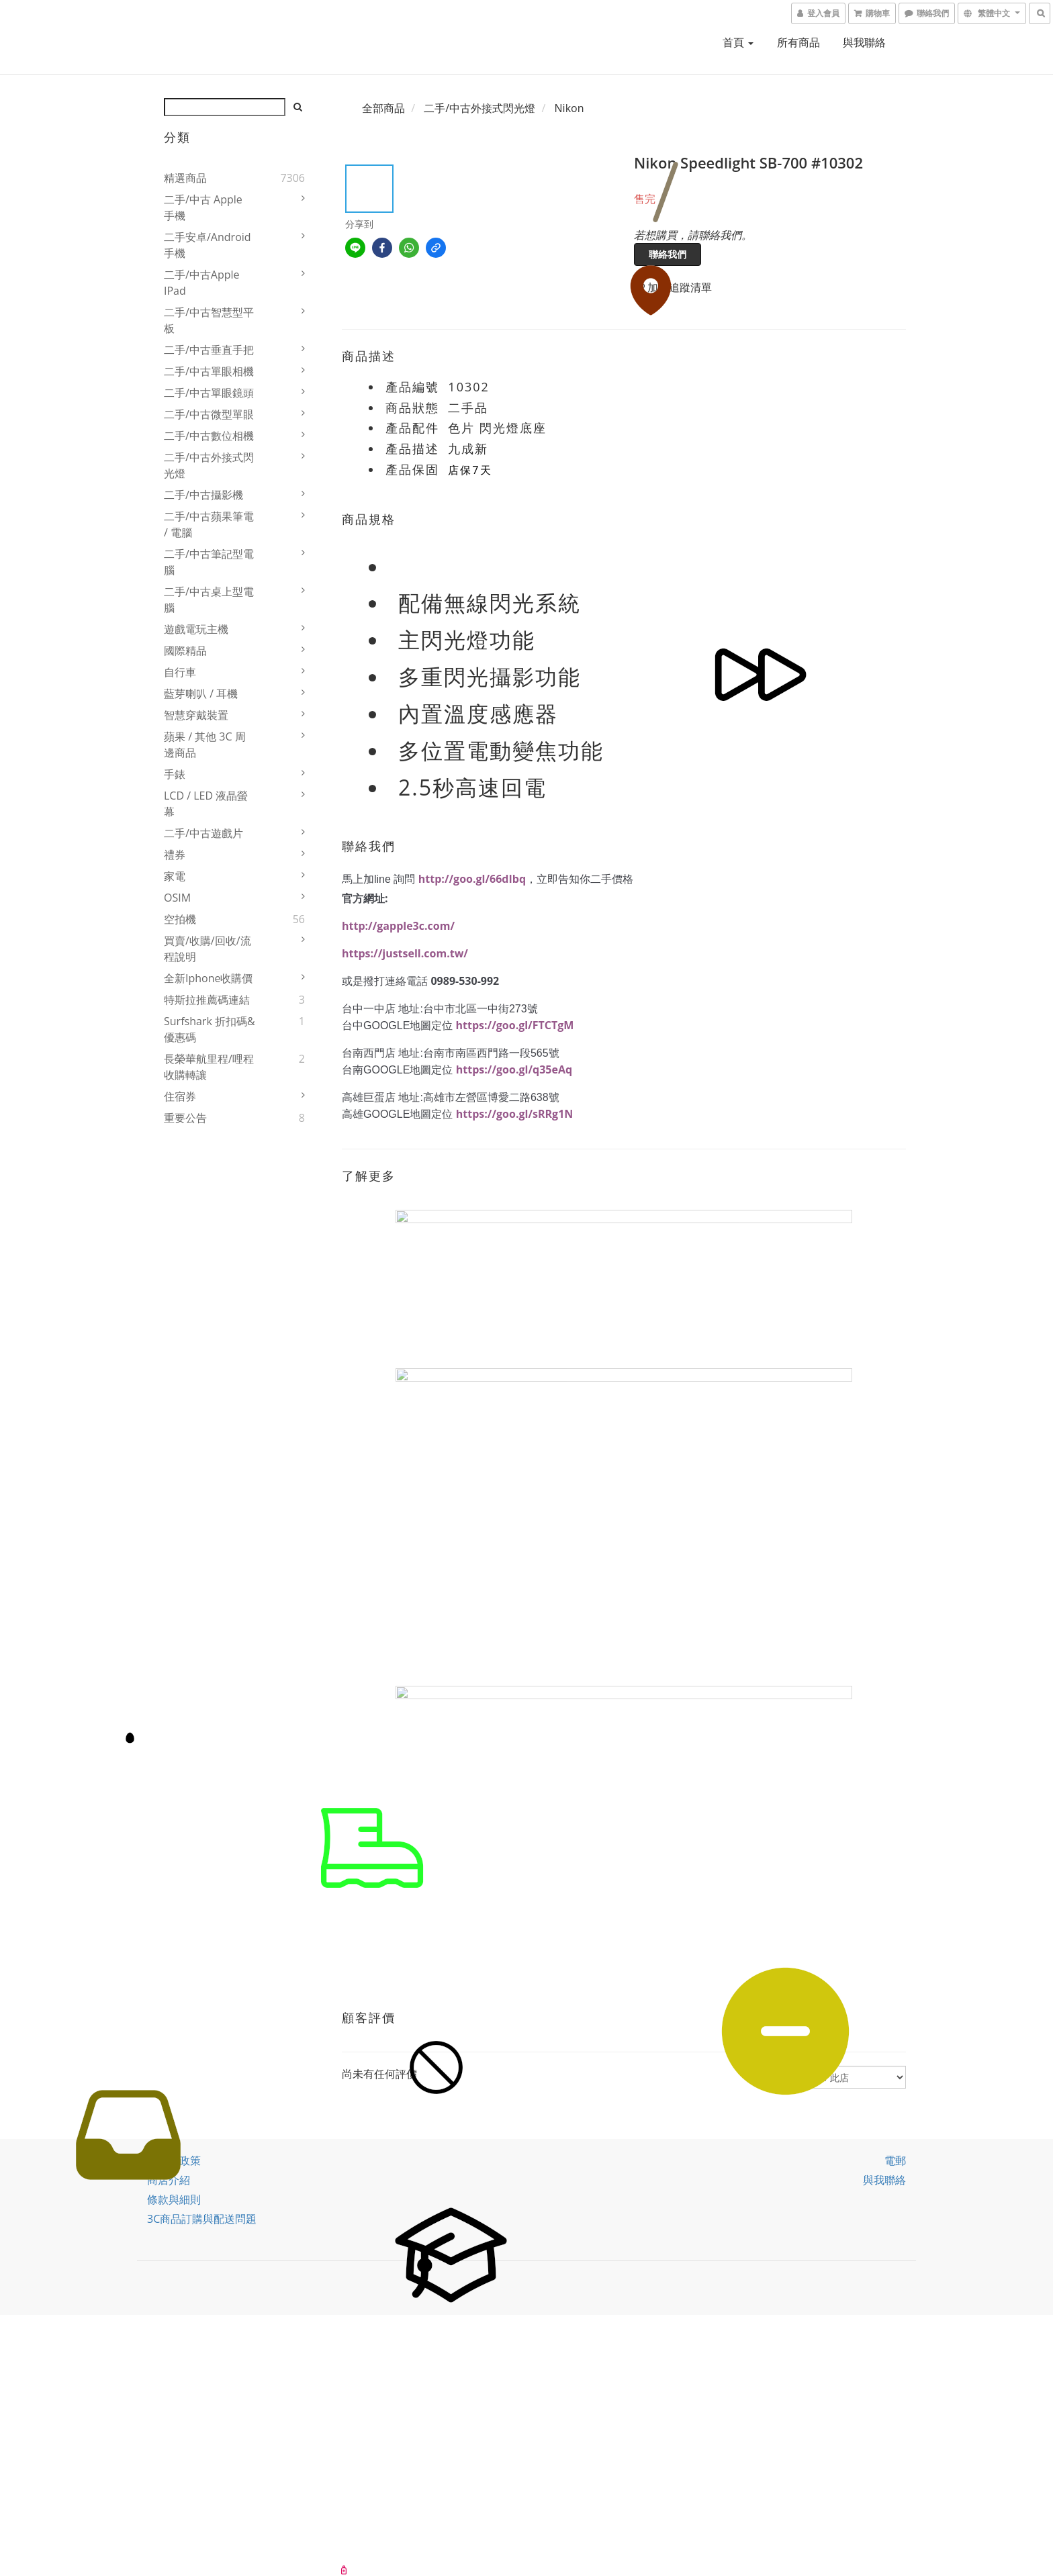 The image size is (1053, 2576). Describe the element at coordinates (785, 2031) in the screenshot. I see `remove an item from a list or collection` at that location.